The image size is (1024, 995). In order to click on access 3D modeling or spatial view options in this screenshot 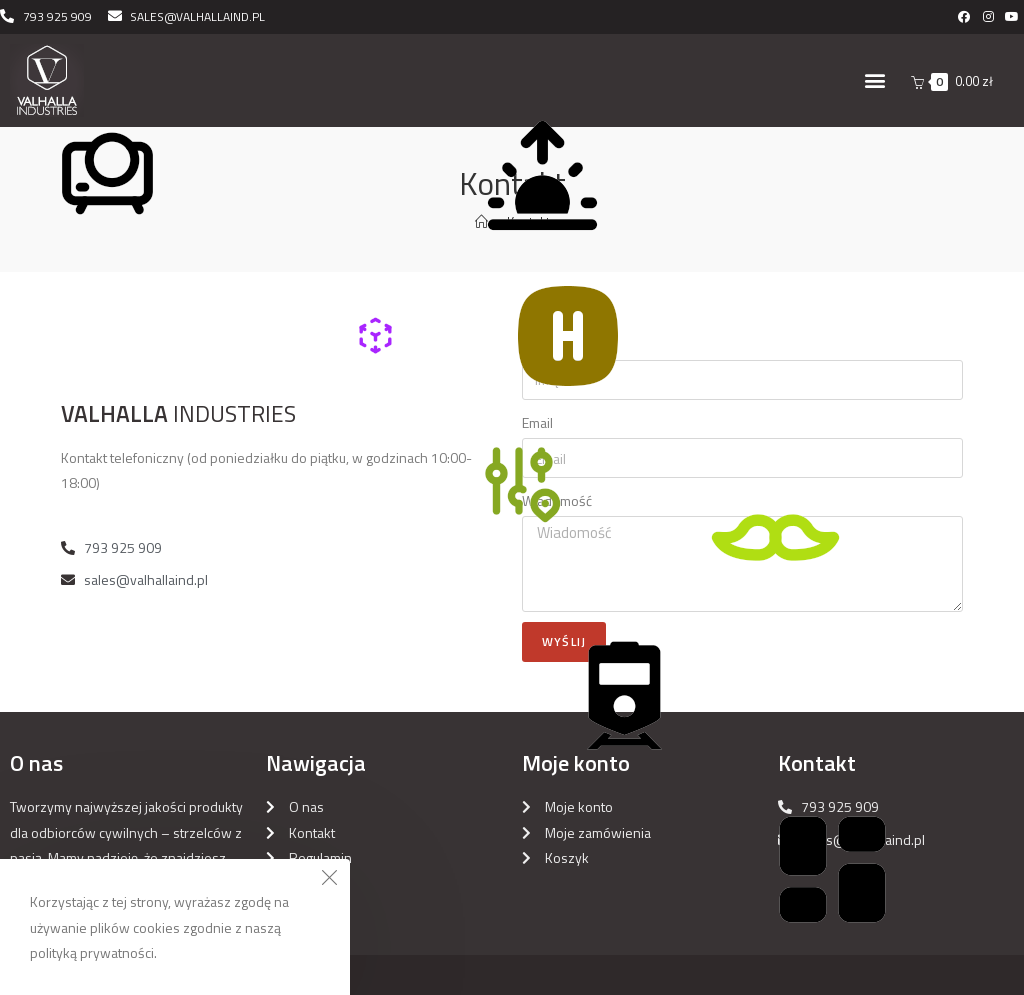, I will do `click(375, 335)`.